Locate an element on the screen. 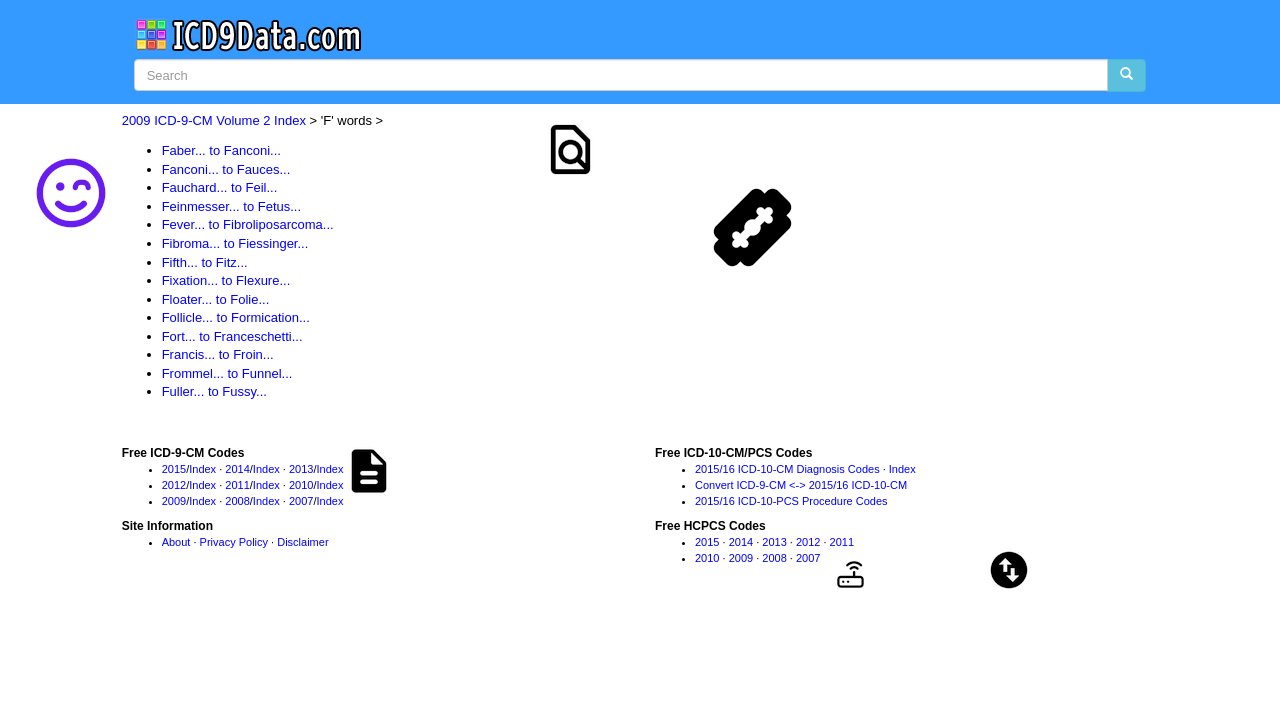 The image size is (1280, 720). swap or reorder items vertically is located at coordinates (1009, 570).